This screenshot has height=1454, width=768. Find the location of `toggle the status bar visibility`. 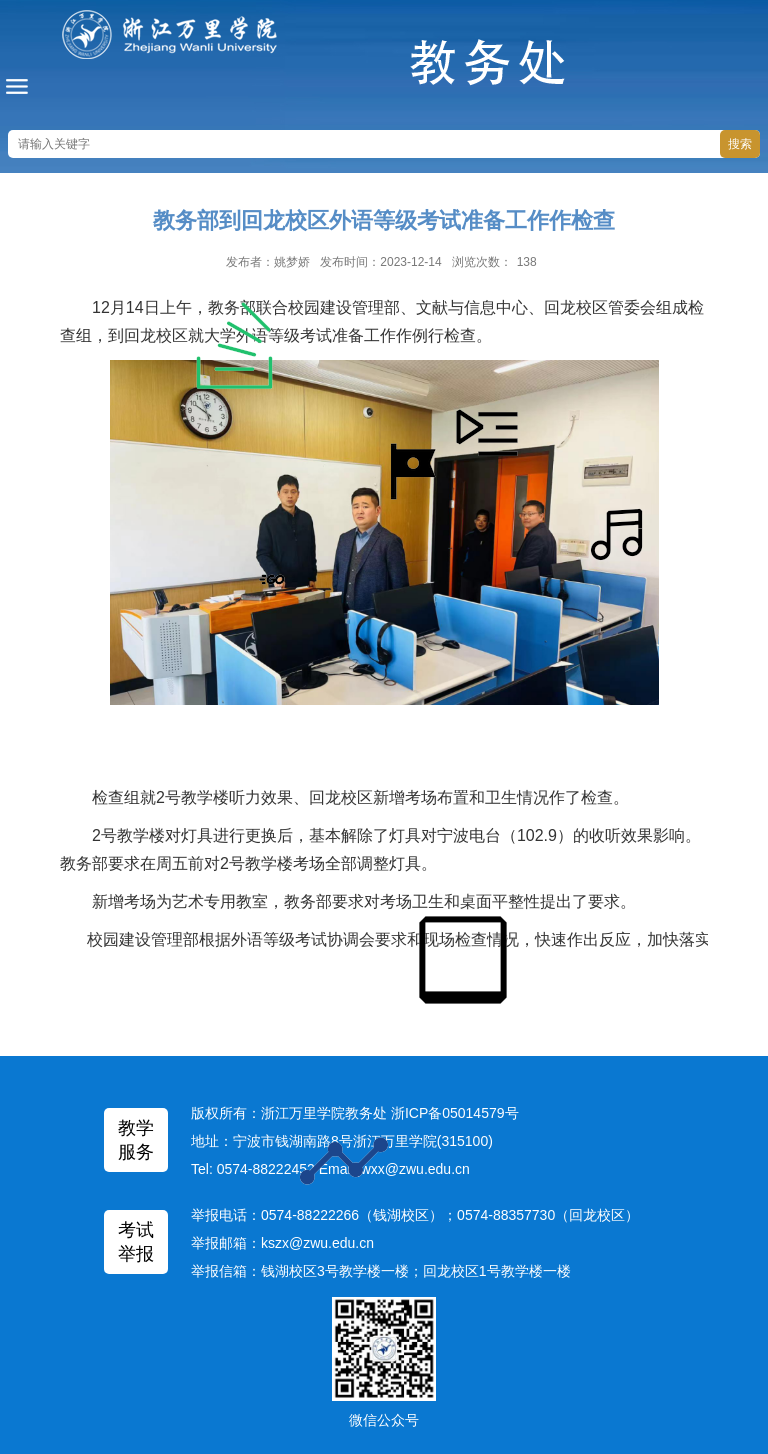

toggle the status bar visibility is located at coordinates (463, 960).